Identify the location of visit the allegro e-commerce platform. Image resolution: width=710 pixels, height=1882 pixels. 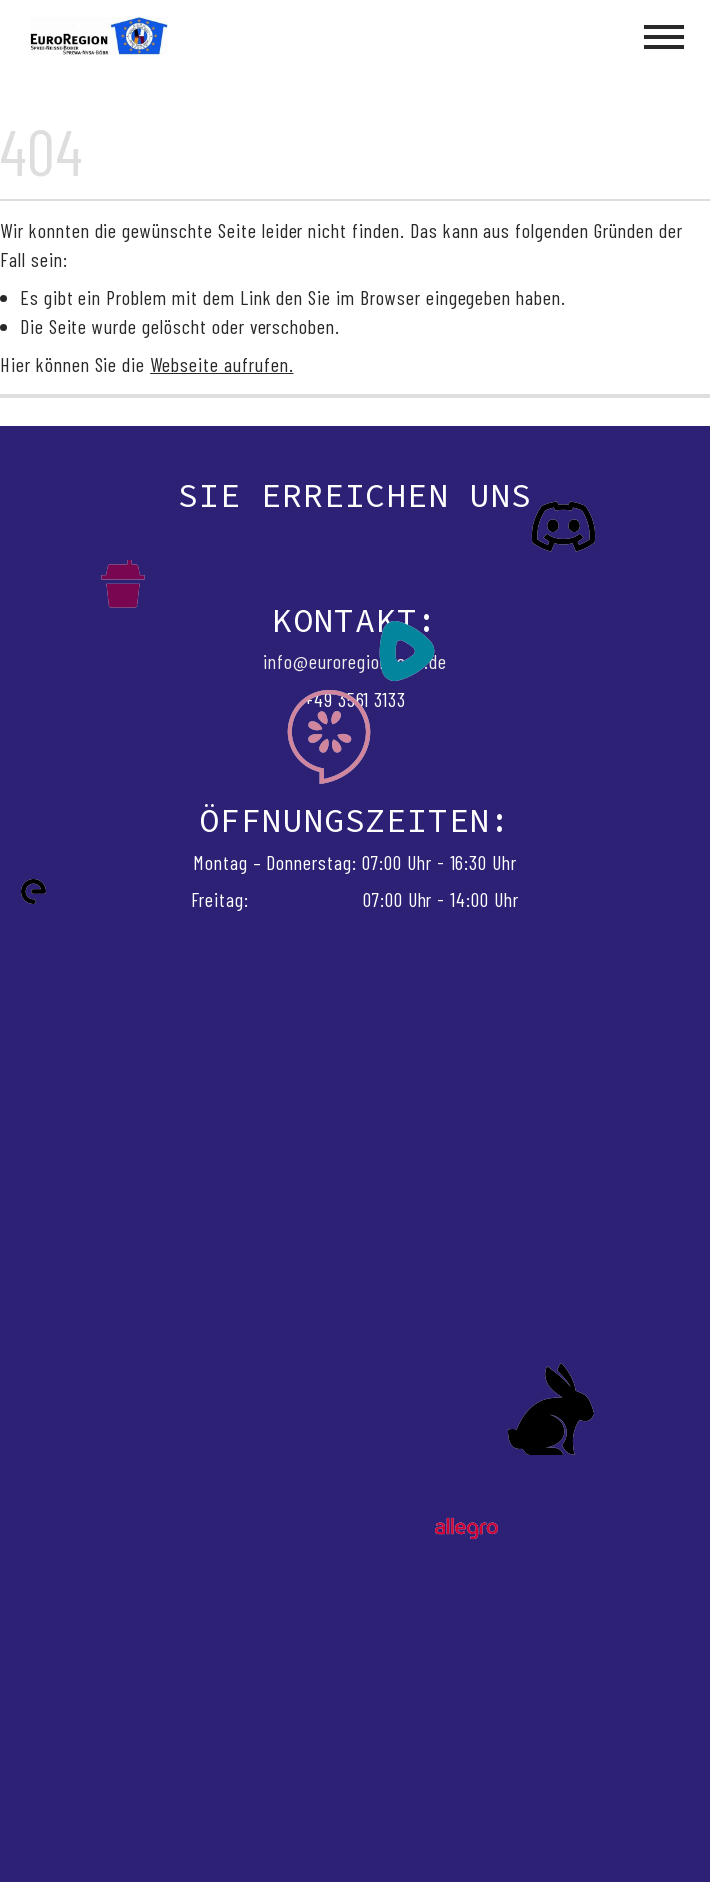
(466, 1528).